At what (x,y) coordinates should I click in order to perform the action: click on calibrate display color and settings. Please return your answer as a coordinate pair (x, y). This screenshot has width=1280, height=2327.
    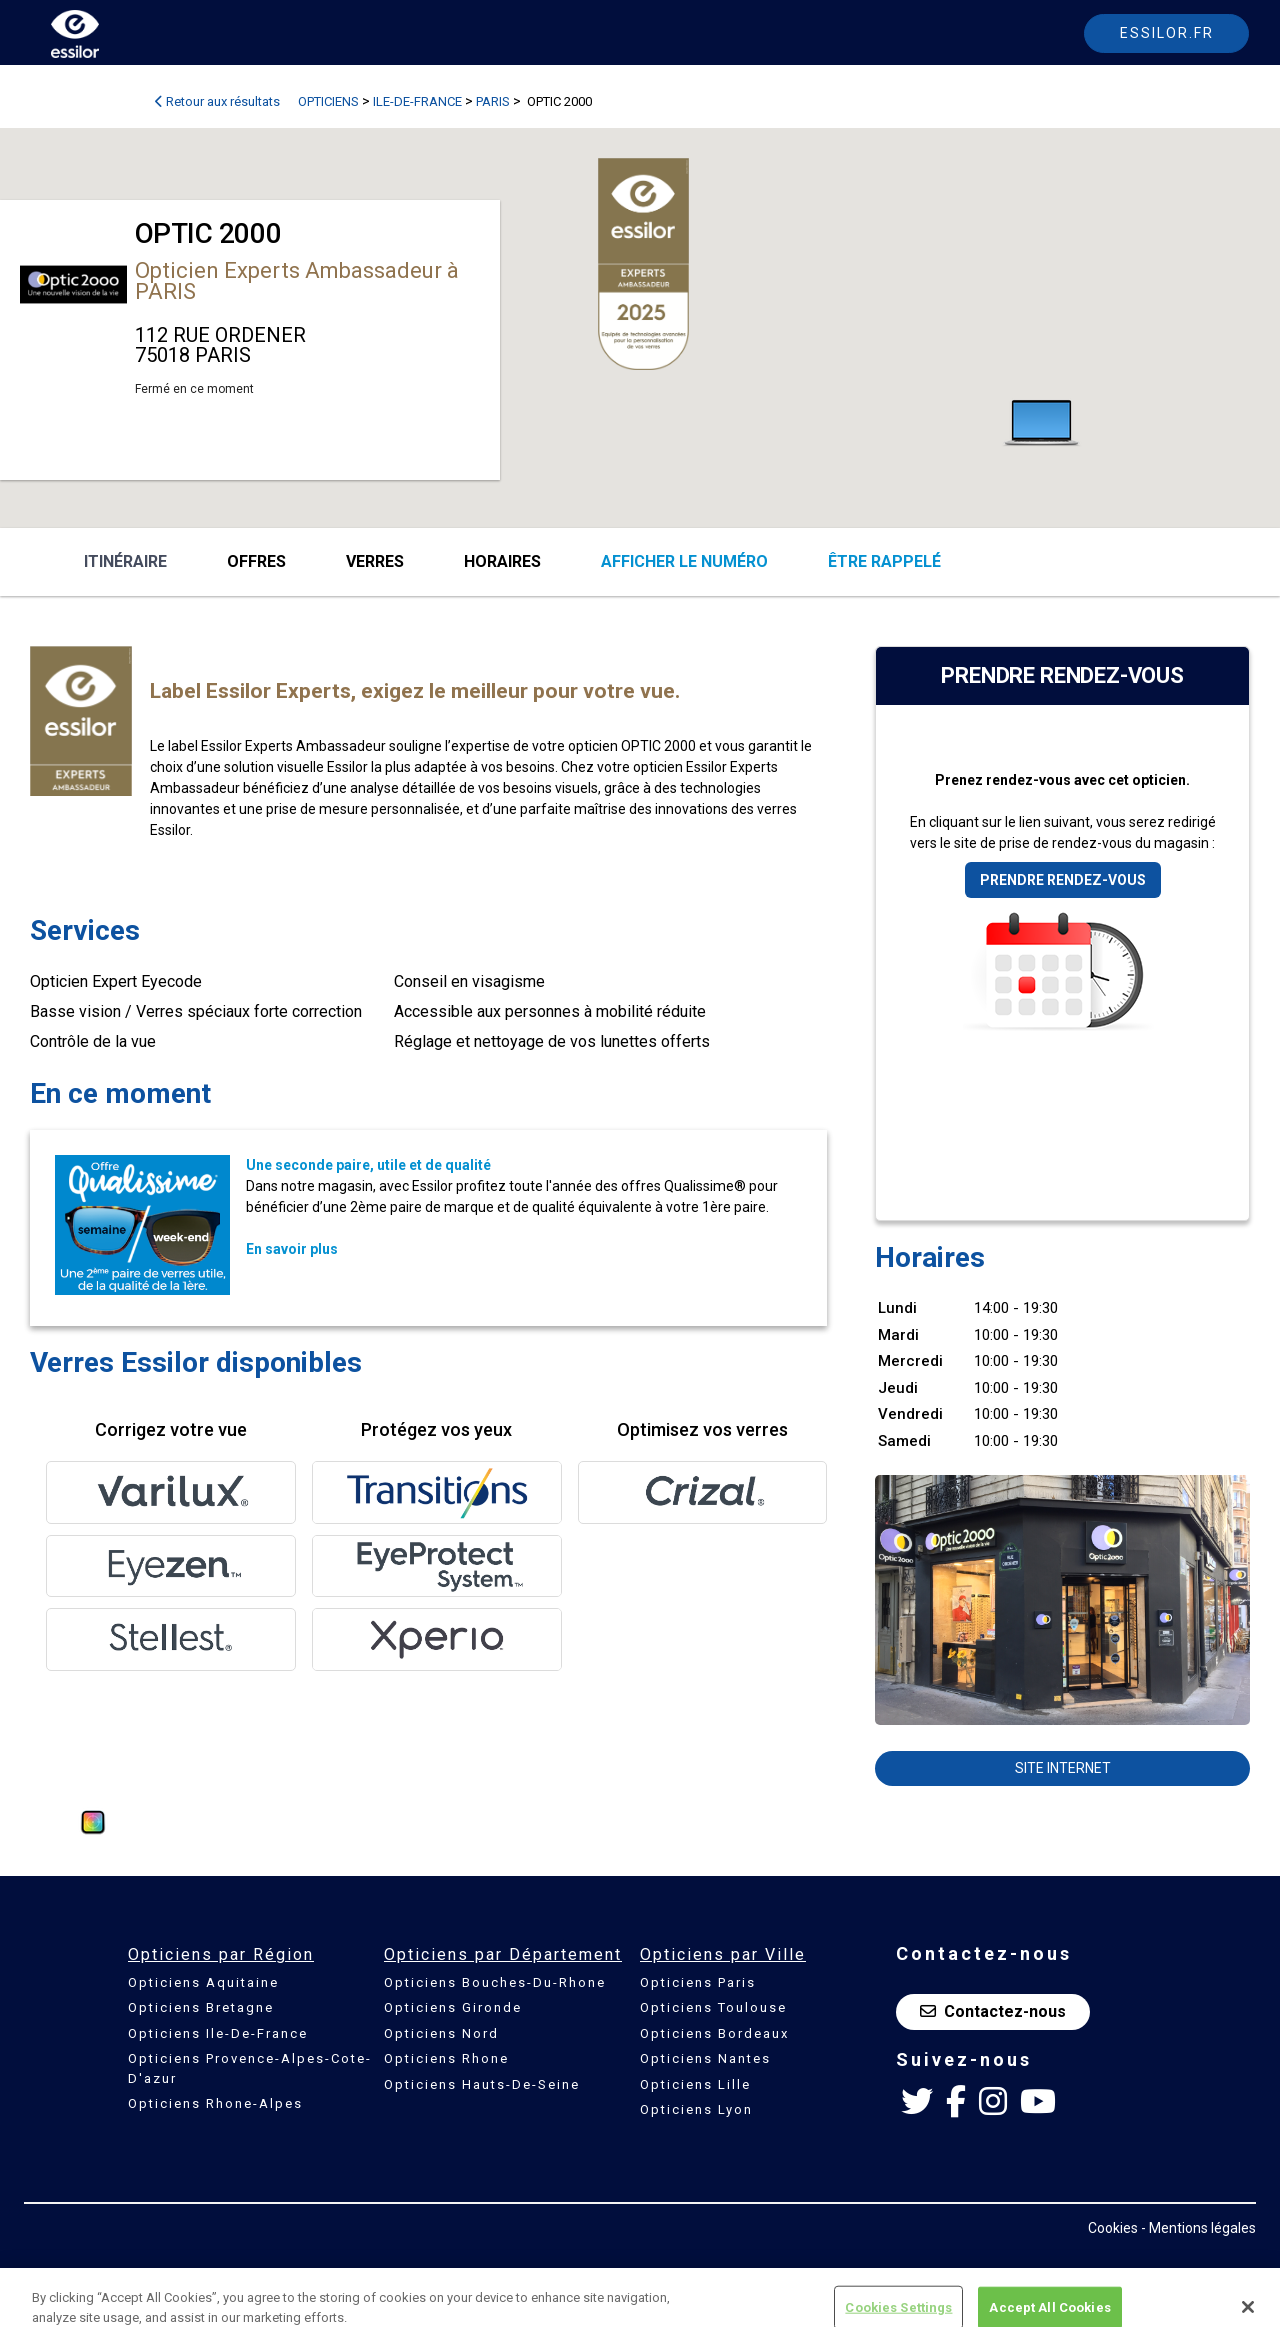
    Looking at the image, I should click on (93, 1822).